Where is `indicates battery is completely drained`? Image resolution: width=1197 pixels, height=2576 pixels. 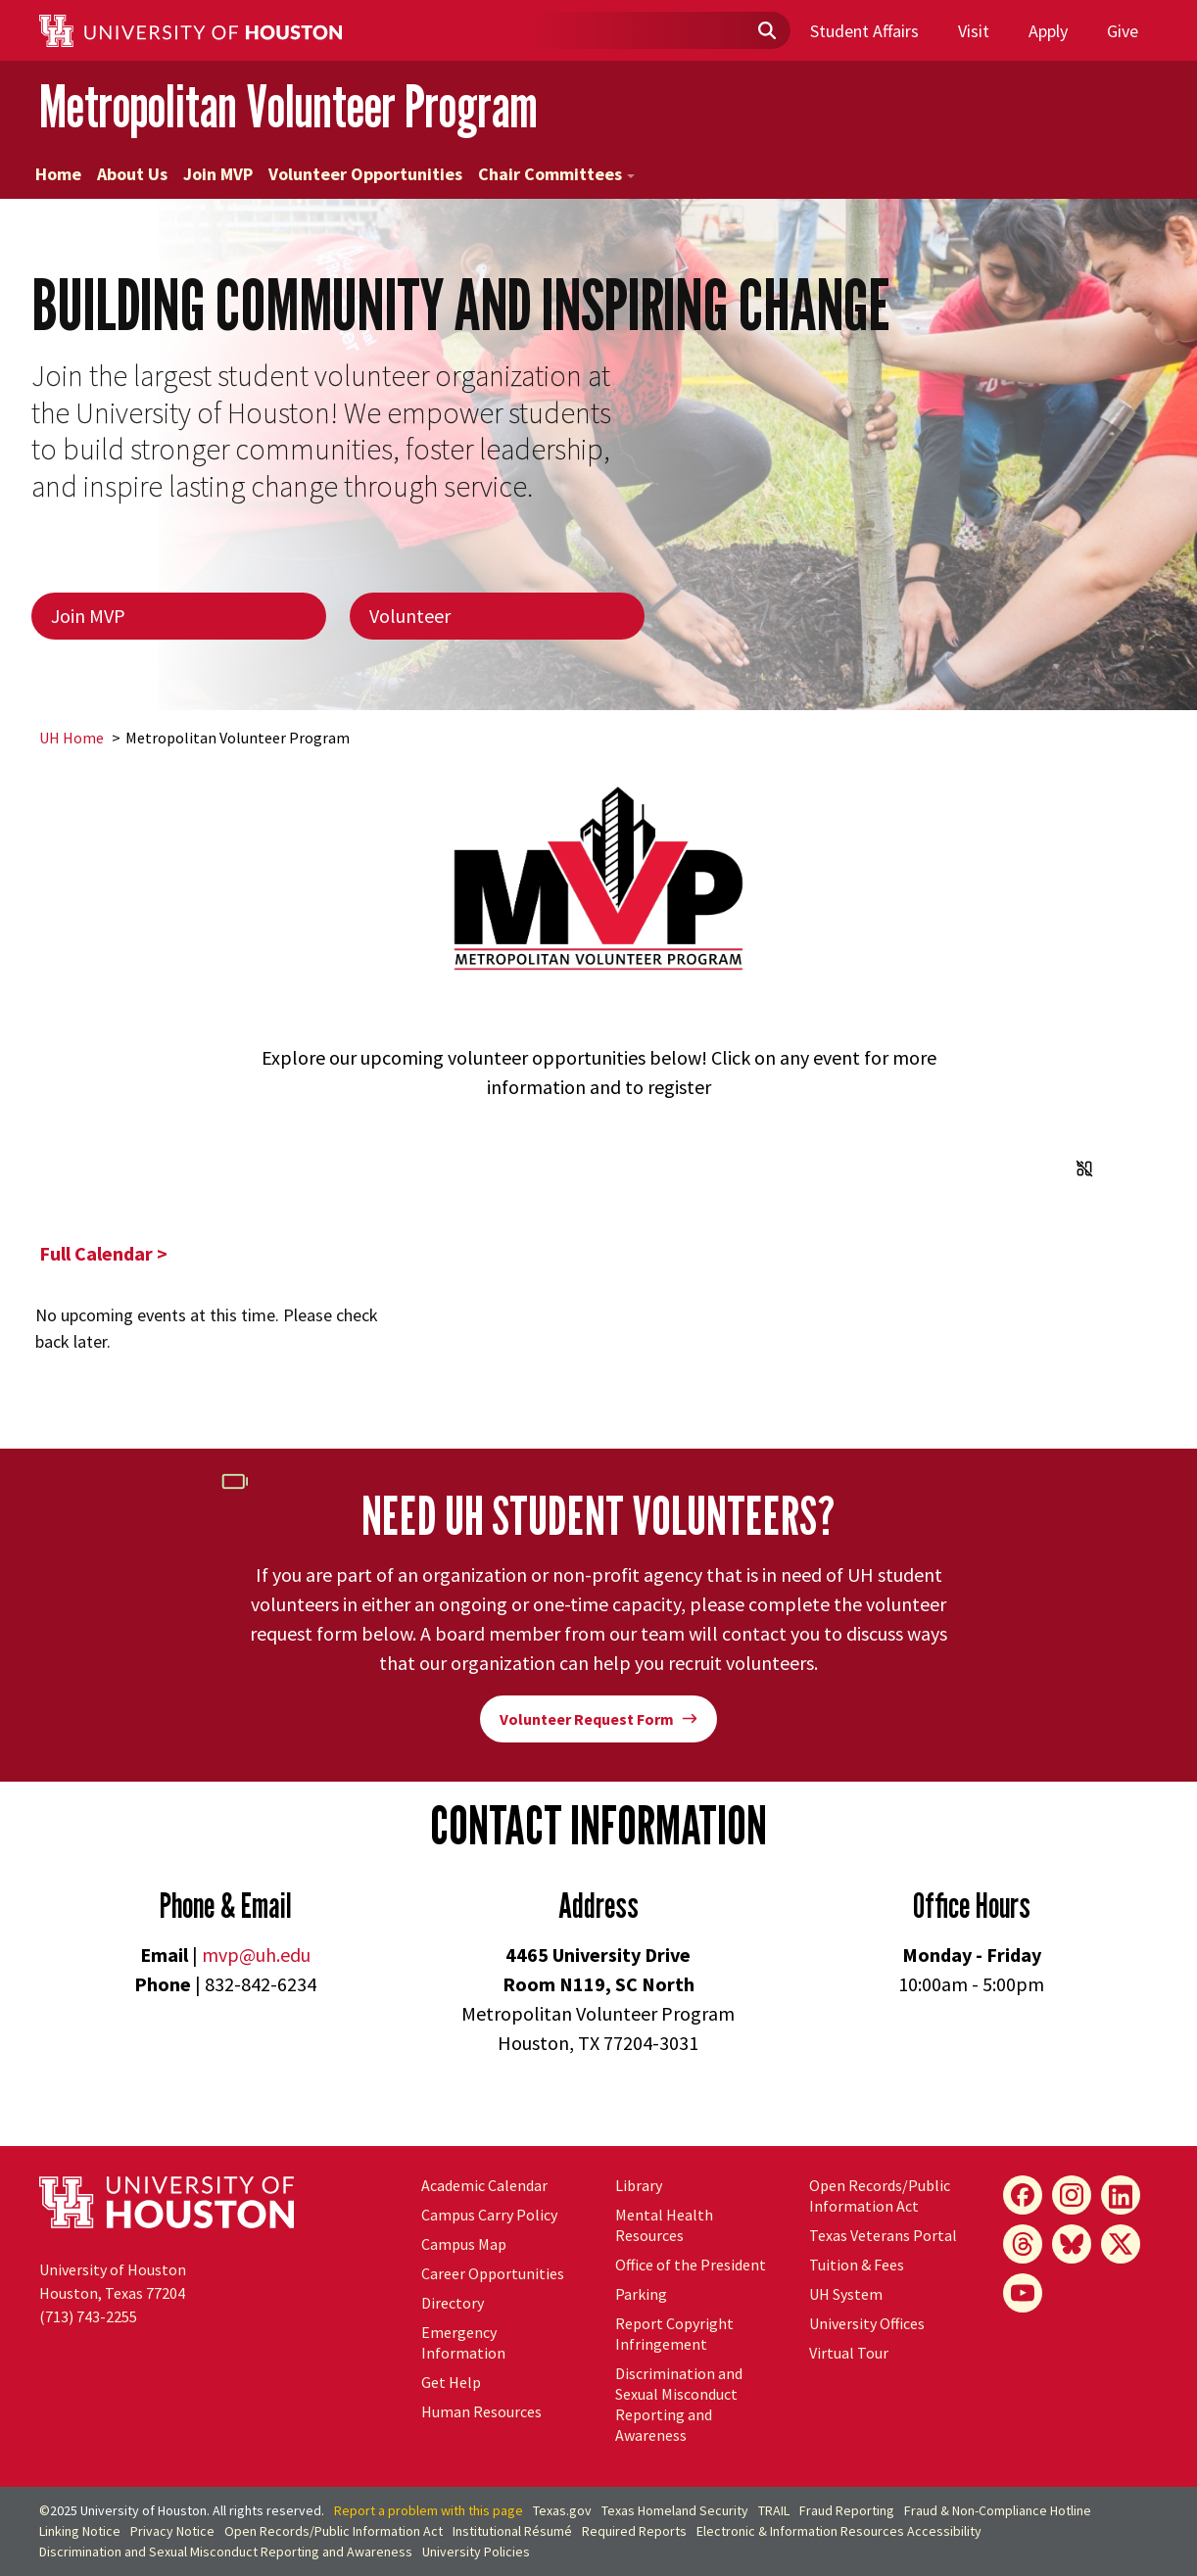 indicates battery is completely drained is located at coordinates (234, 1481).